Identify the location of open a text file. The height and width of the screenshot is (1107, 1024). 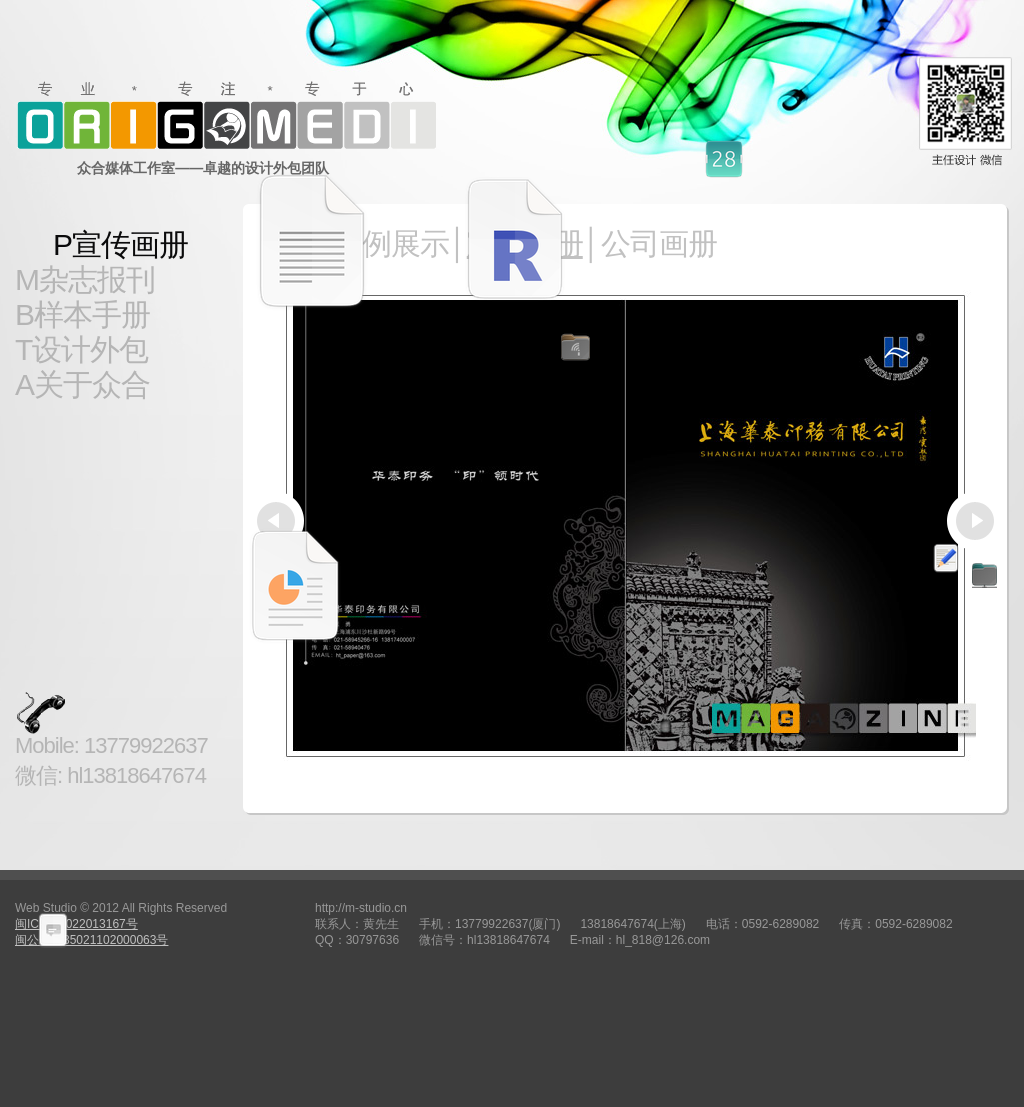
(312, 241).